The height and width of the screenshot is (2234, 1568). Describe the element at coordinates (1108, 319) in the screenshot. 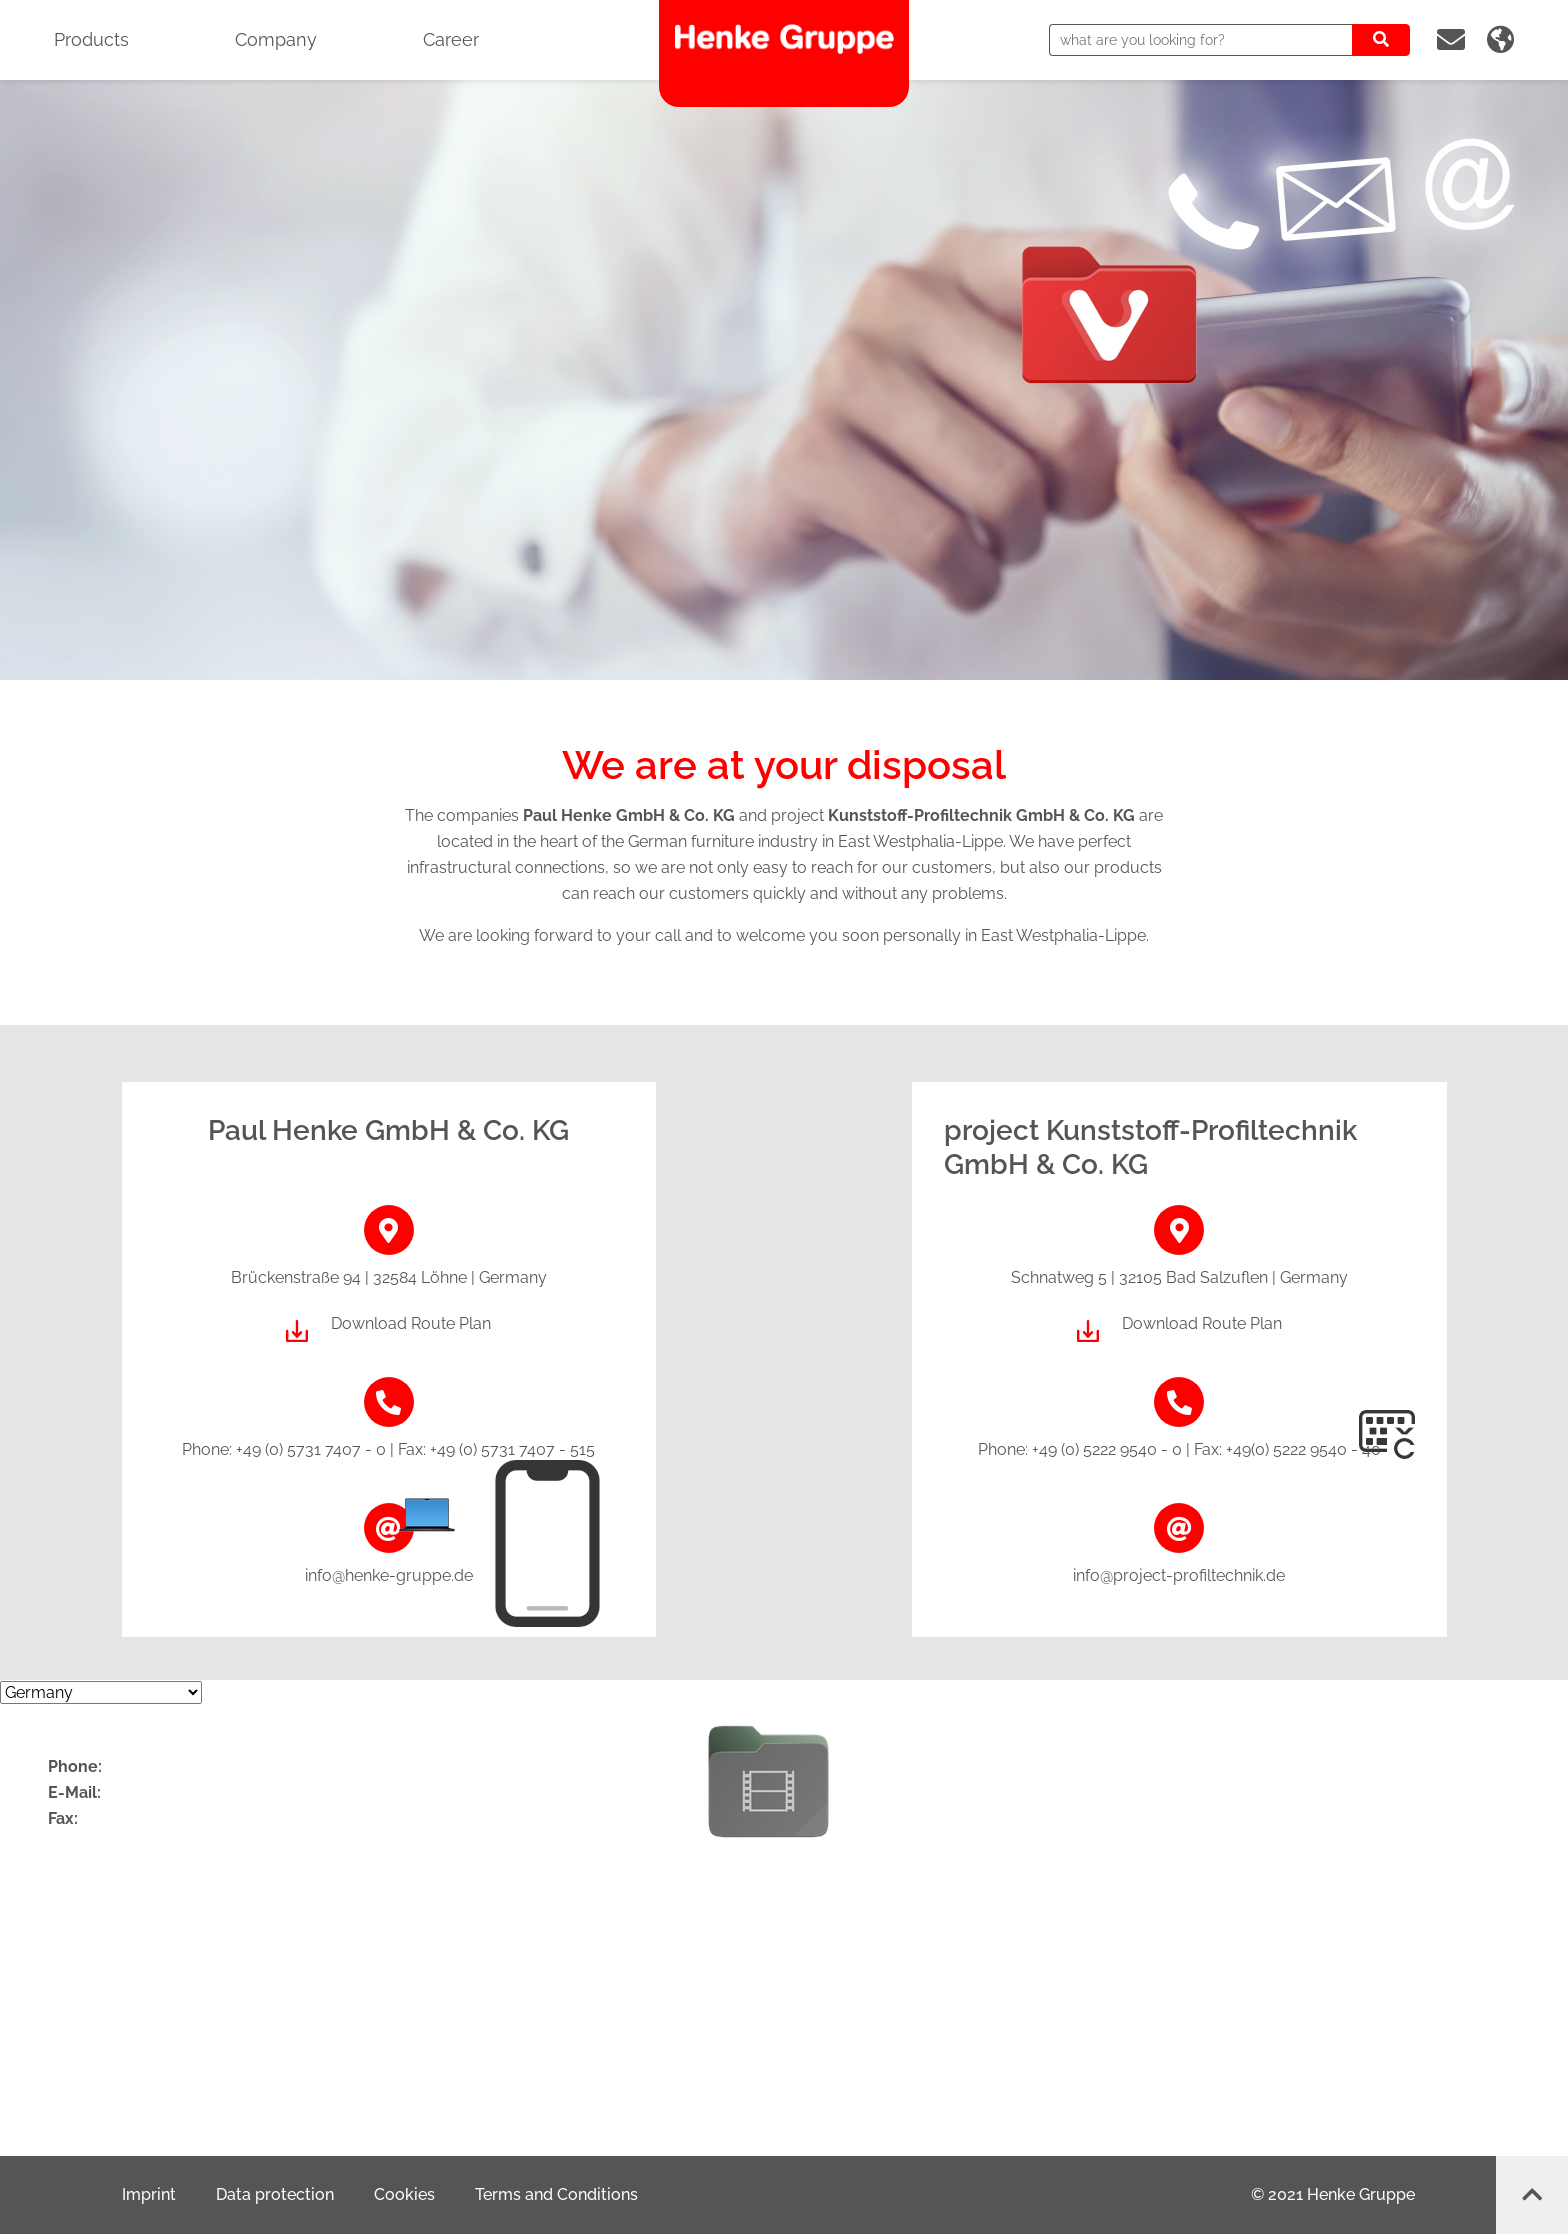

I see `open vivaldi browser downloads folder` at that location.